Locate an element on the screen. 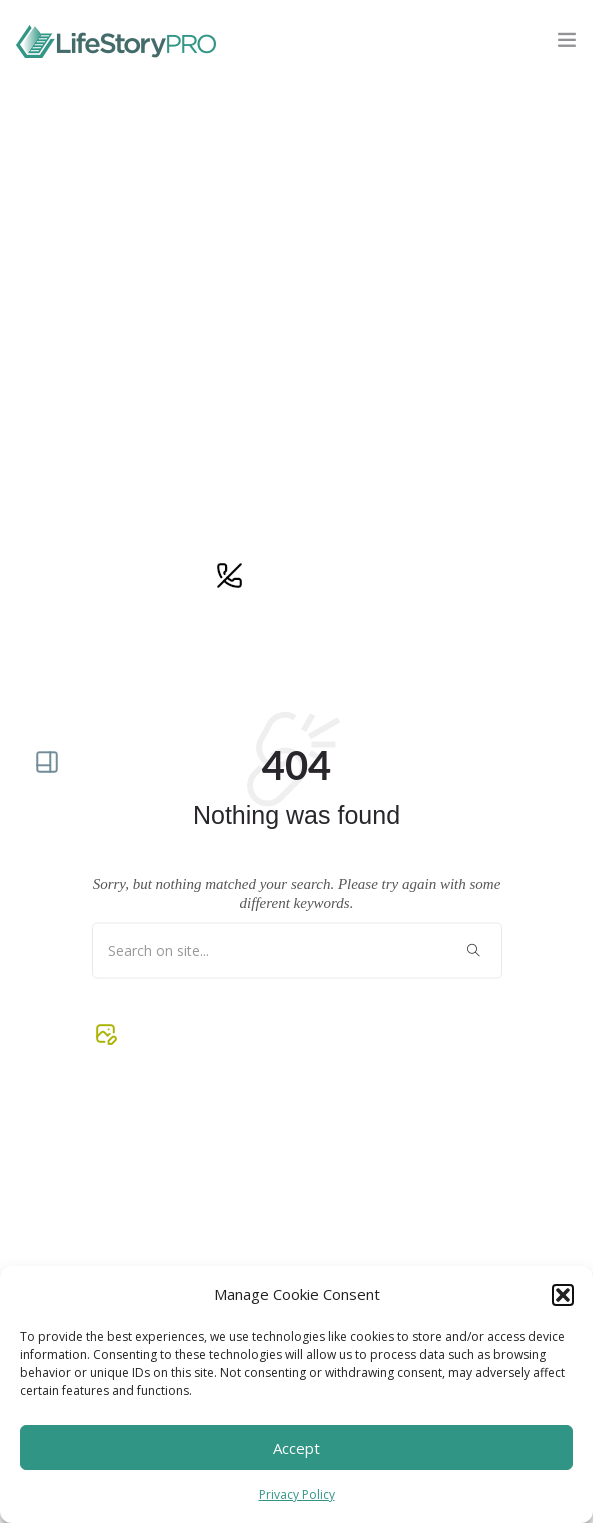 This screenshot has height=1523, width=593. mute or disable phone calls is located at coordinates (229, 575).